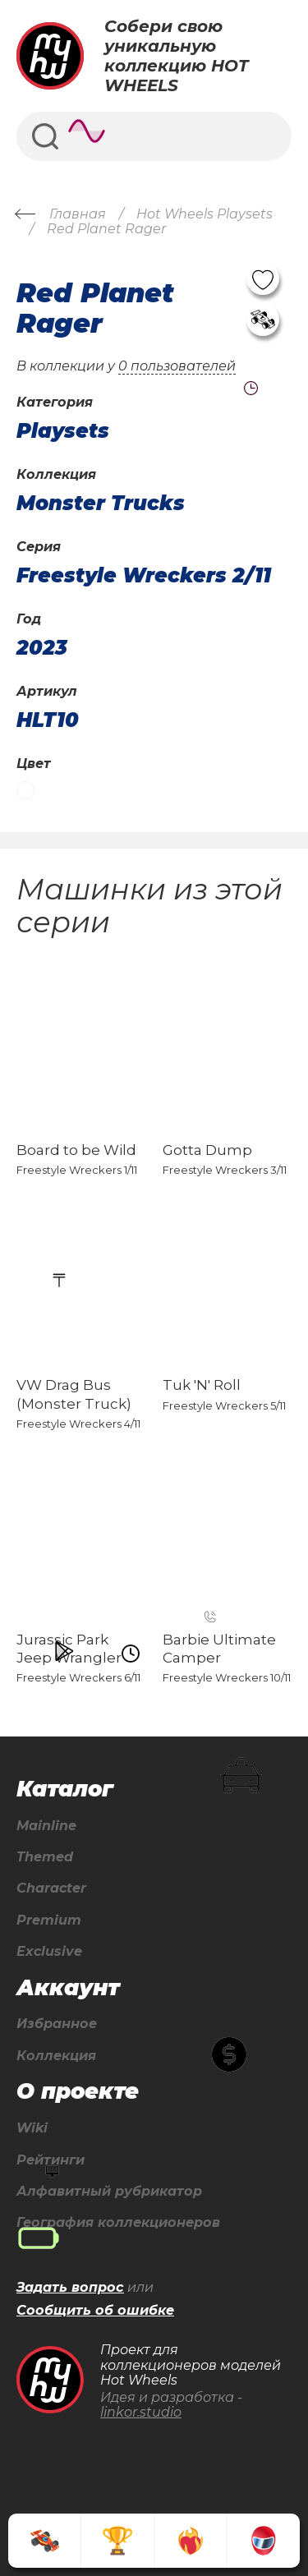  I want to click on view account balance or financial summary, so click(229, 2054).